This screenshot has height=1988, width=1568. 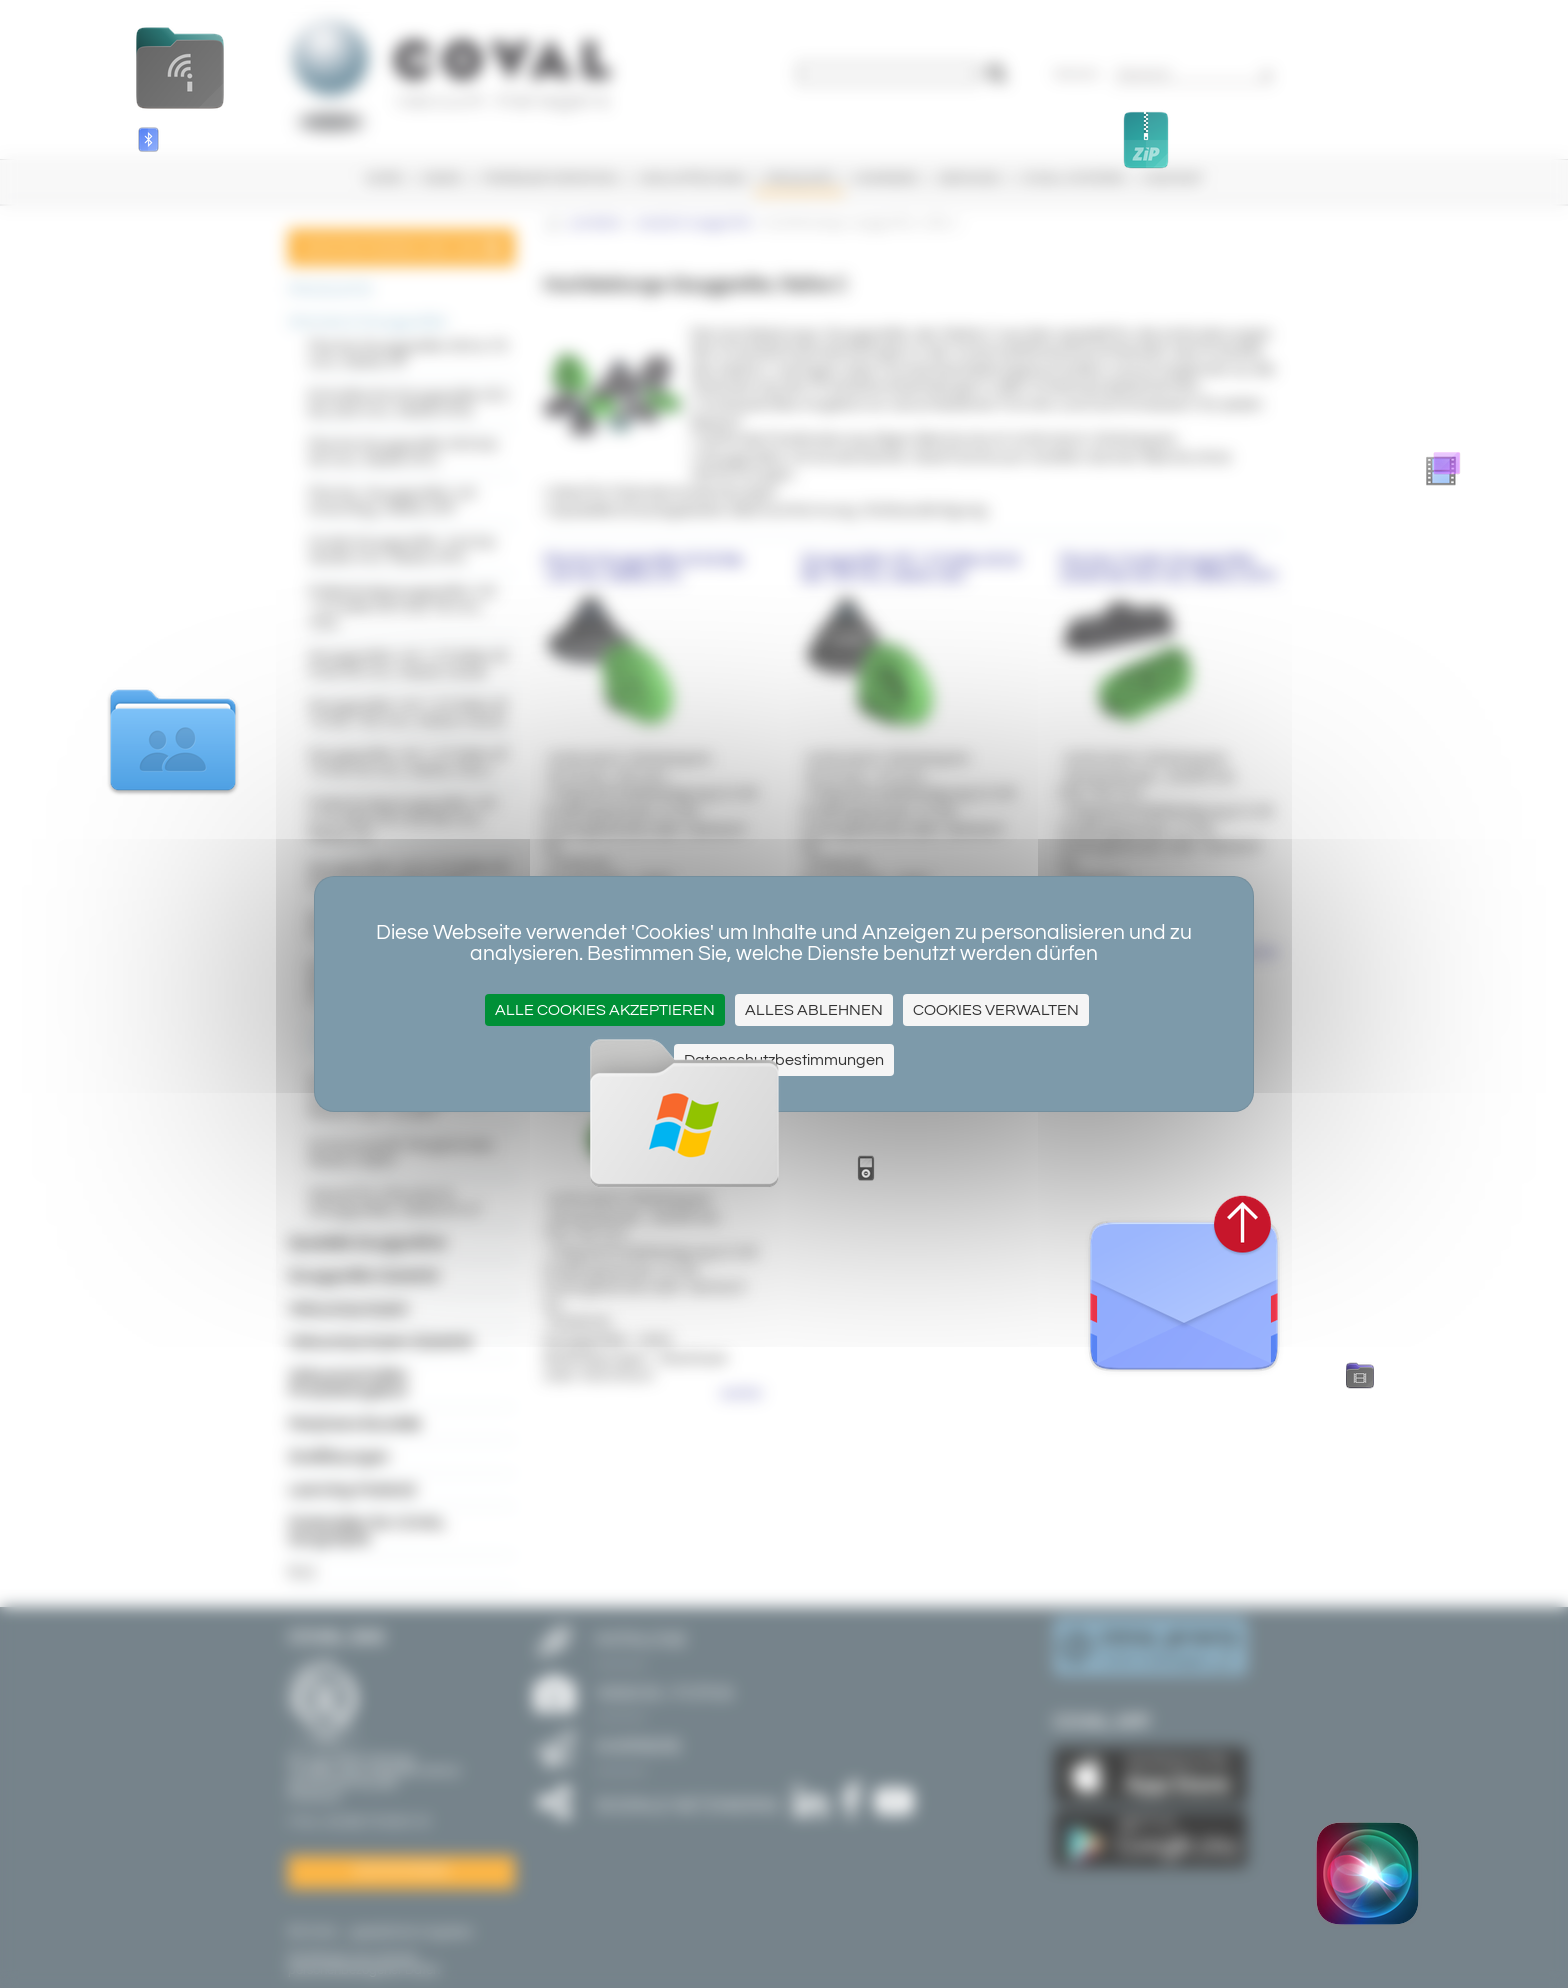 What do you see at coordinates (1367, 1873) in the screenshot?
I see `activate Siri voice assistant` at bounding box center [1367, 1873].